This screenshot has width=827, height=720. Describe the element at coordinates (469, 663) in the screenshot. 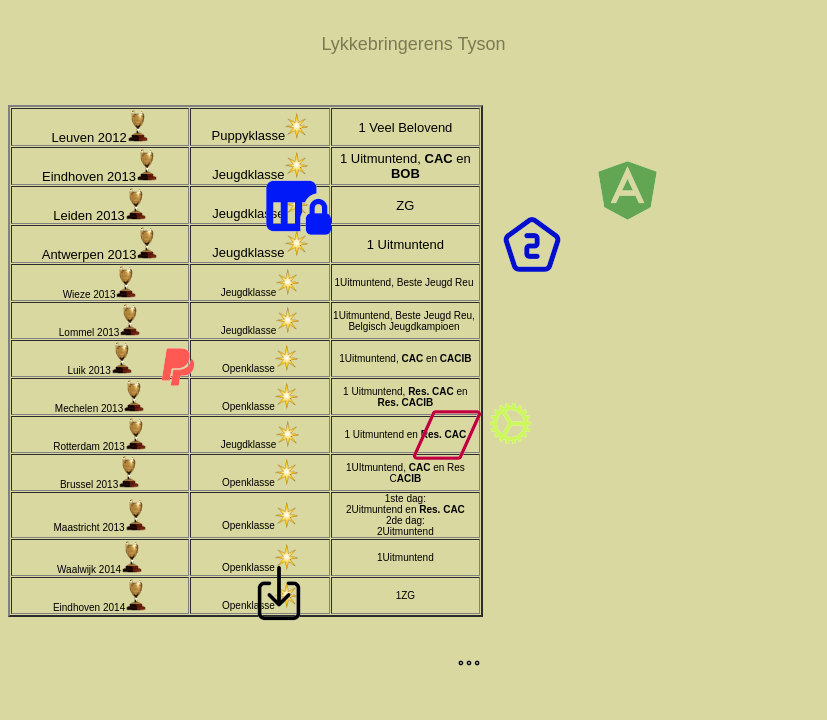

I see `access more options or actions` at that location.